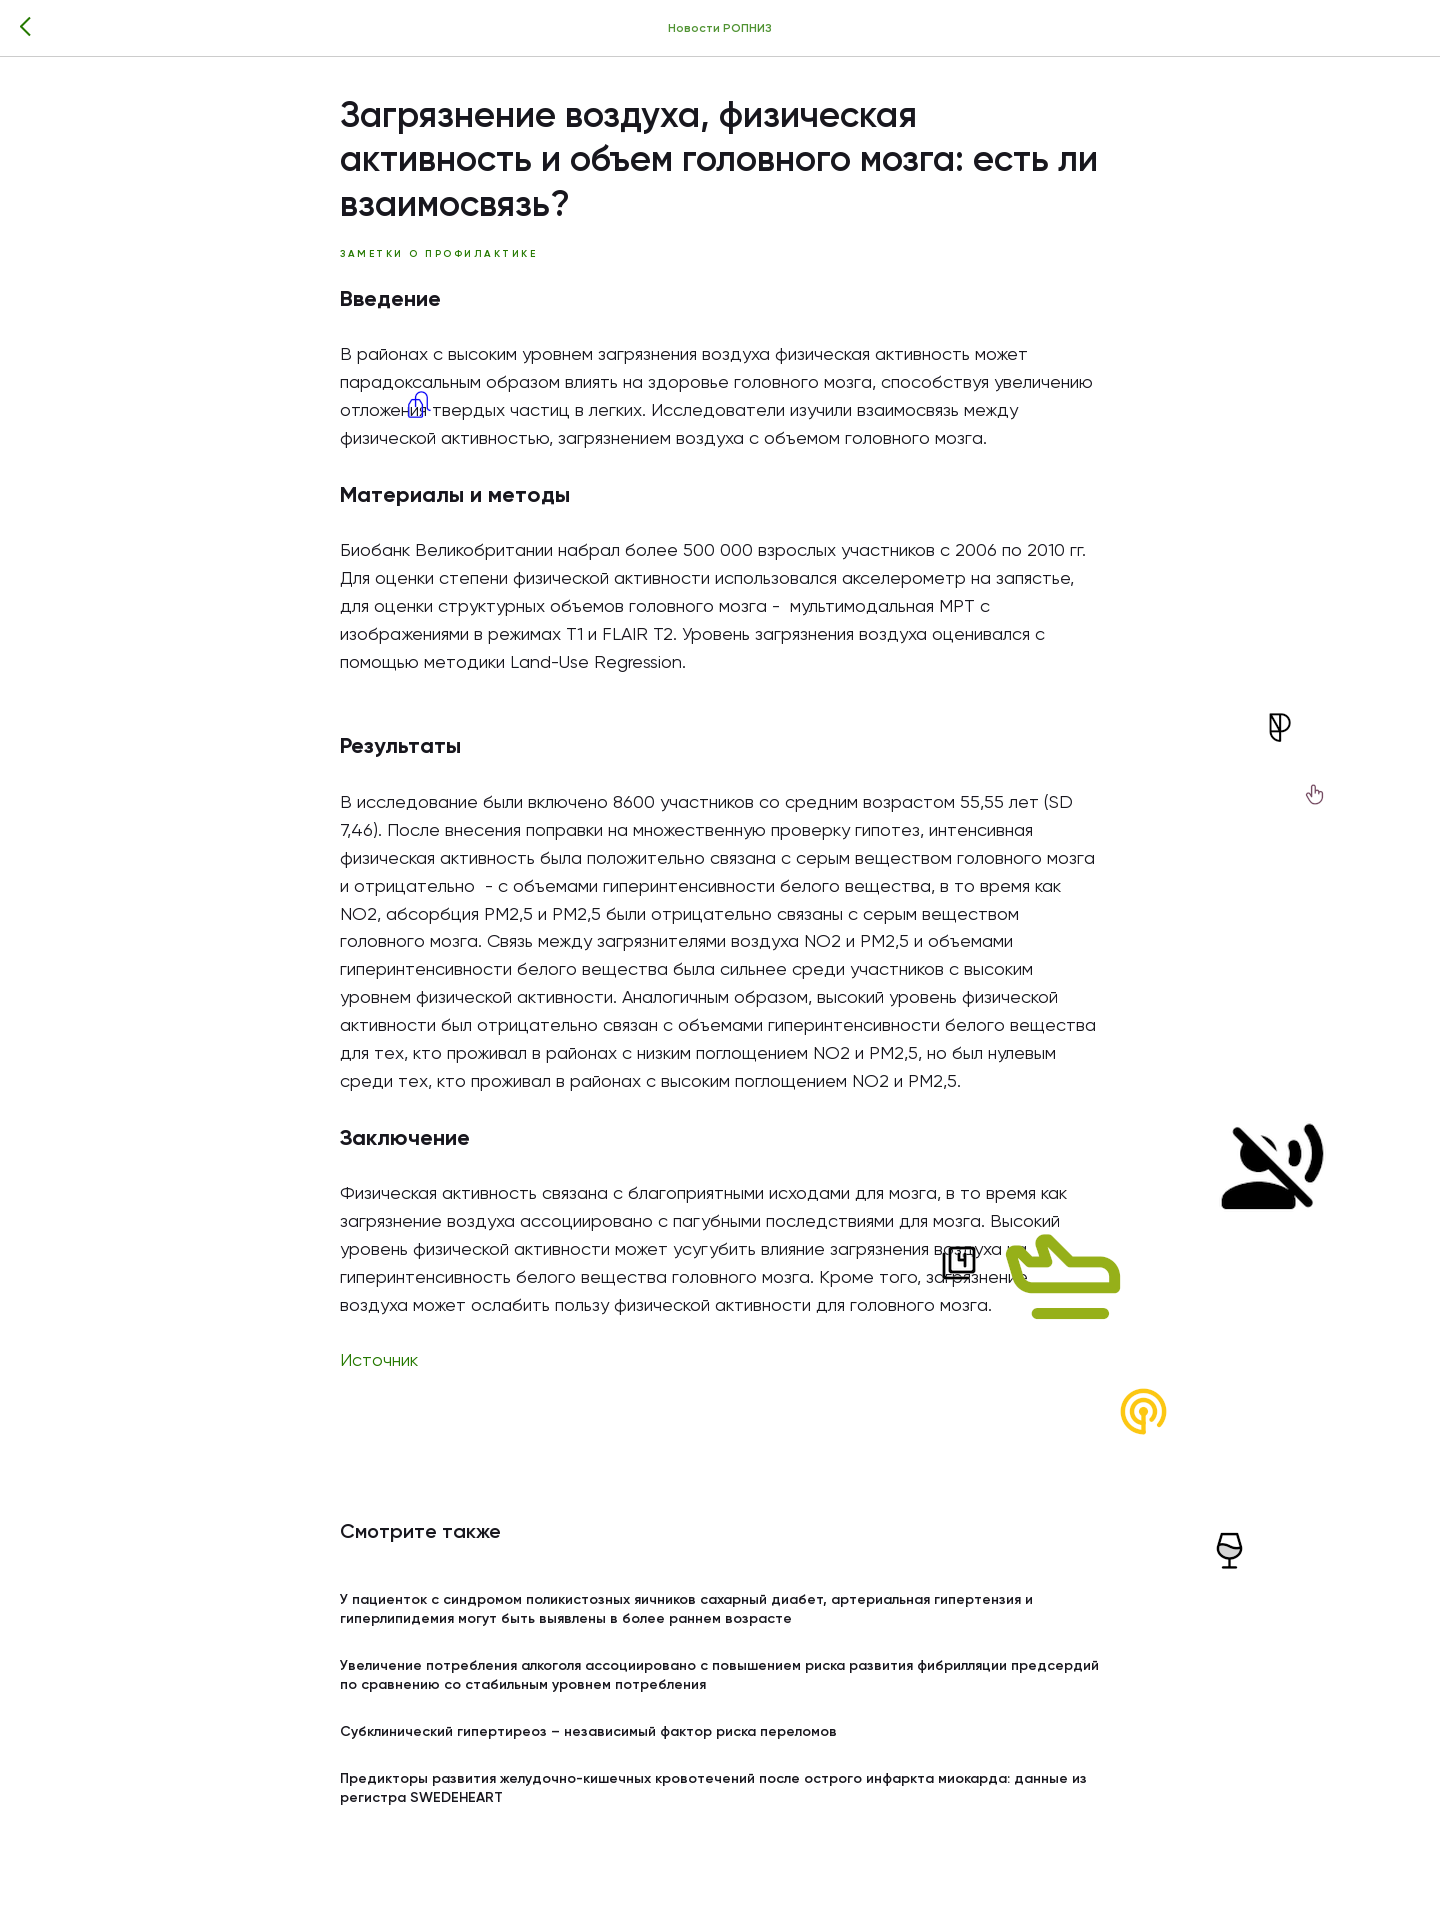  I want to click on indicates 4 stacked layers or images, so click(959, 1263).